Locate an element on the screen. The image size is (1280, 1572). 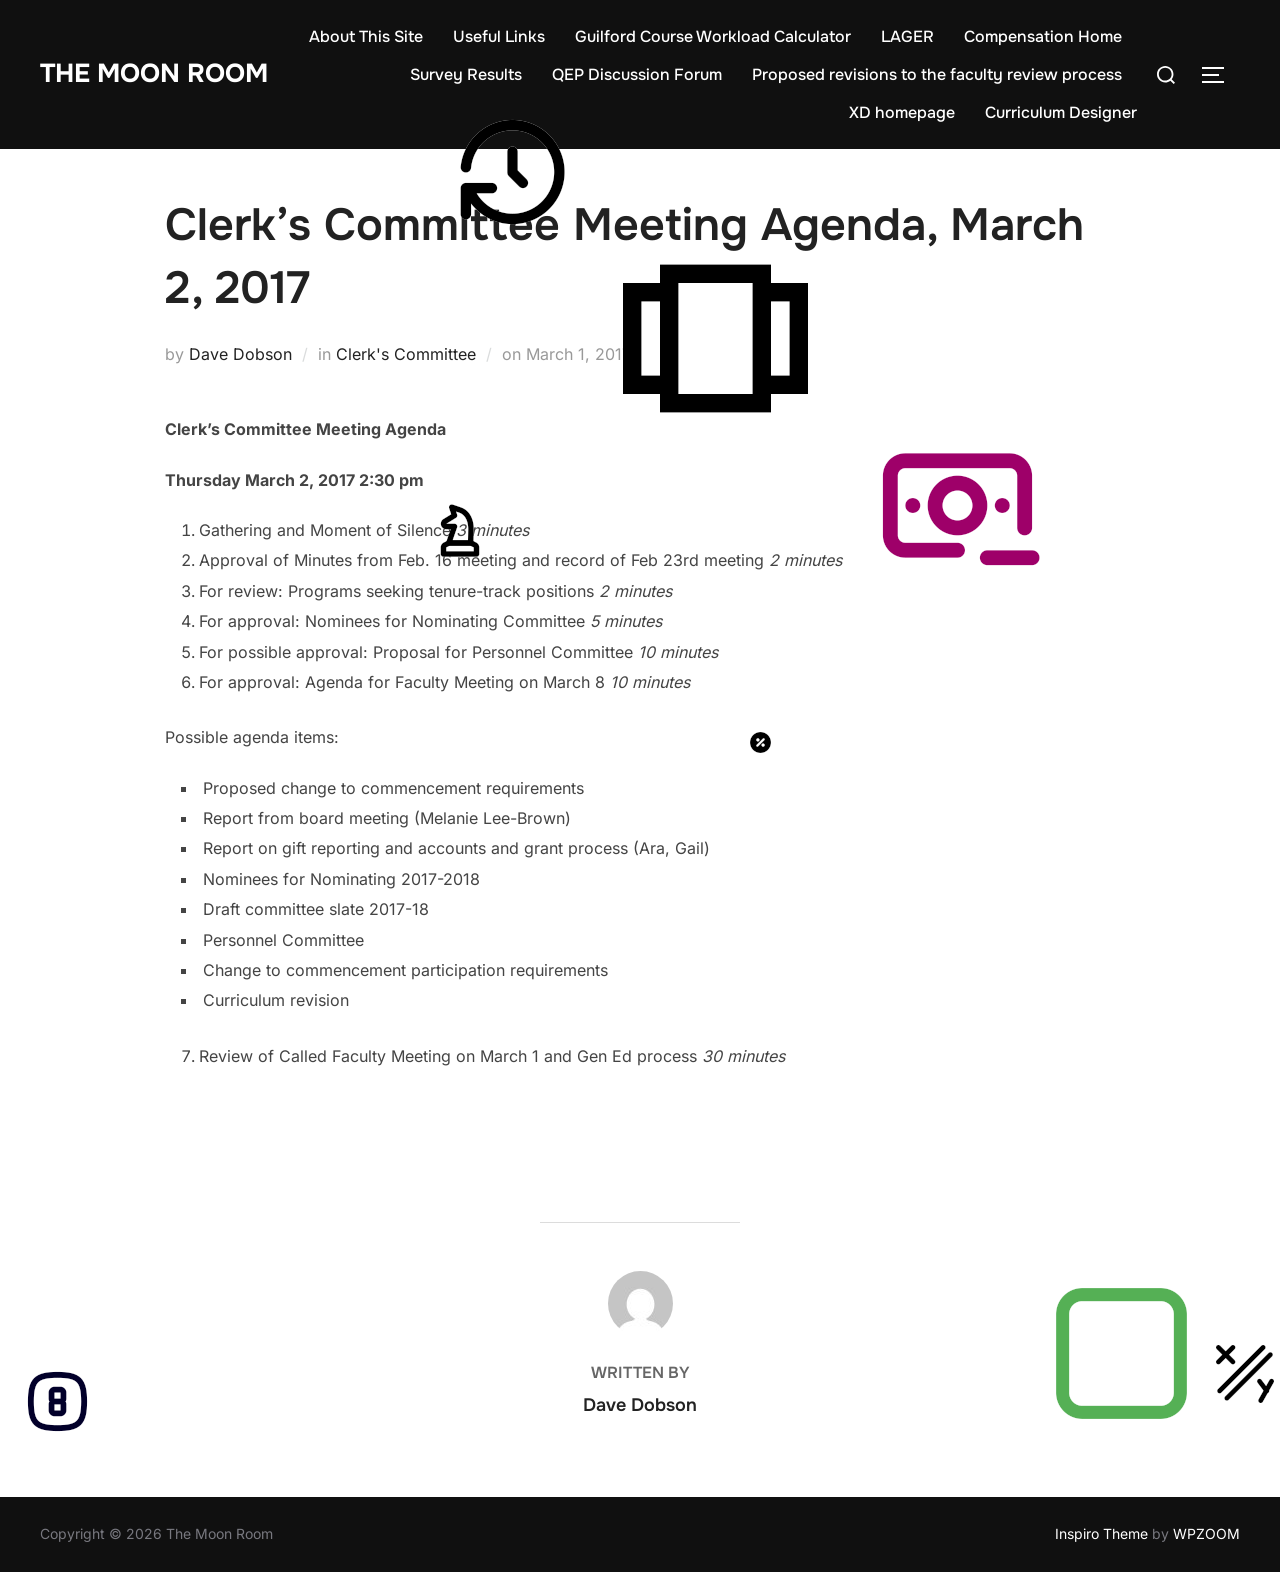
view content in carousel mode is located at coordinates (715, 338).